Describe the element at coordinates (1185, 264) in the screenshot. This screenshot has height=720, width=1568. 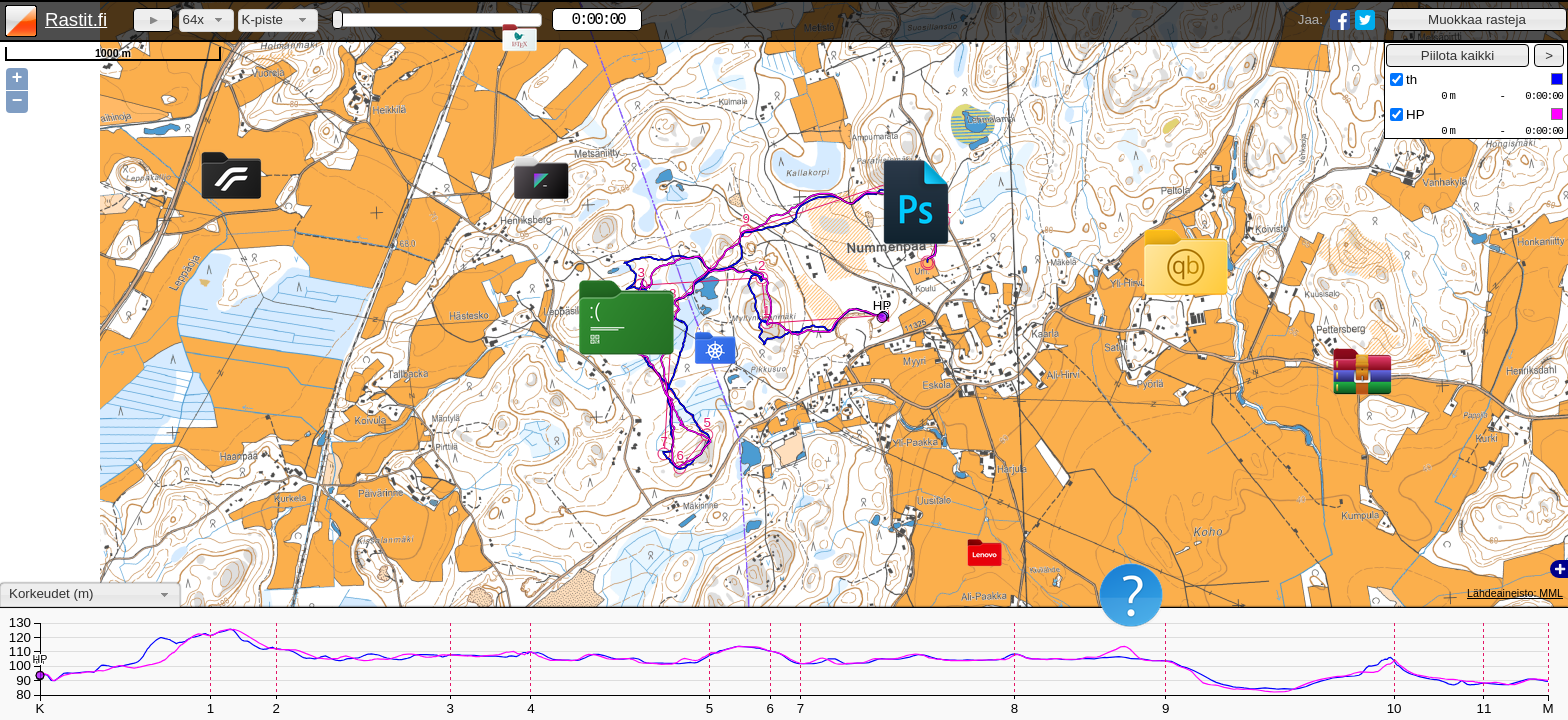
I see `open qbittorrent downloads folder` at that location.